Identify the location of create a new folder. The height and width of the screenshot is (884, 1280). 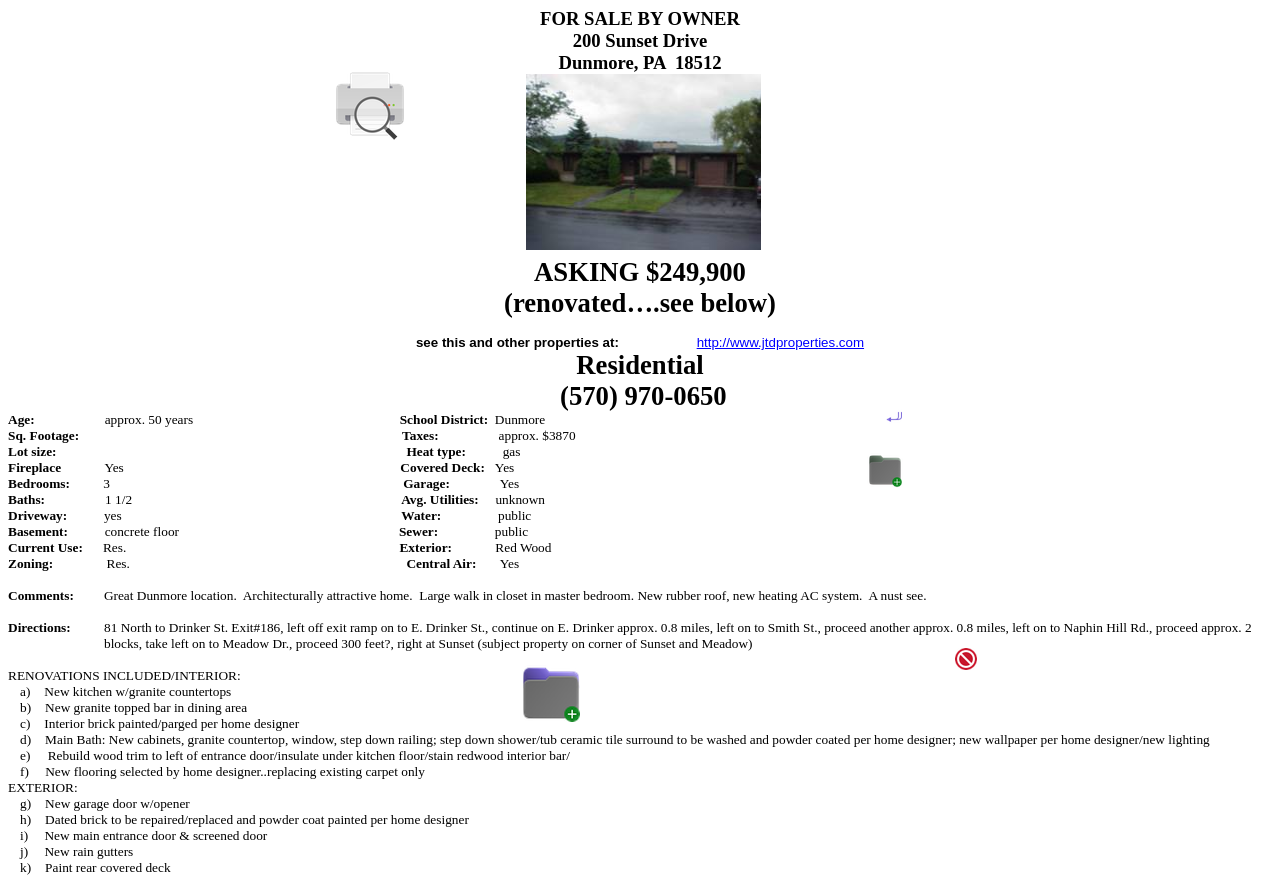
(885, 470).